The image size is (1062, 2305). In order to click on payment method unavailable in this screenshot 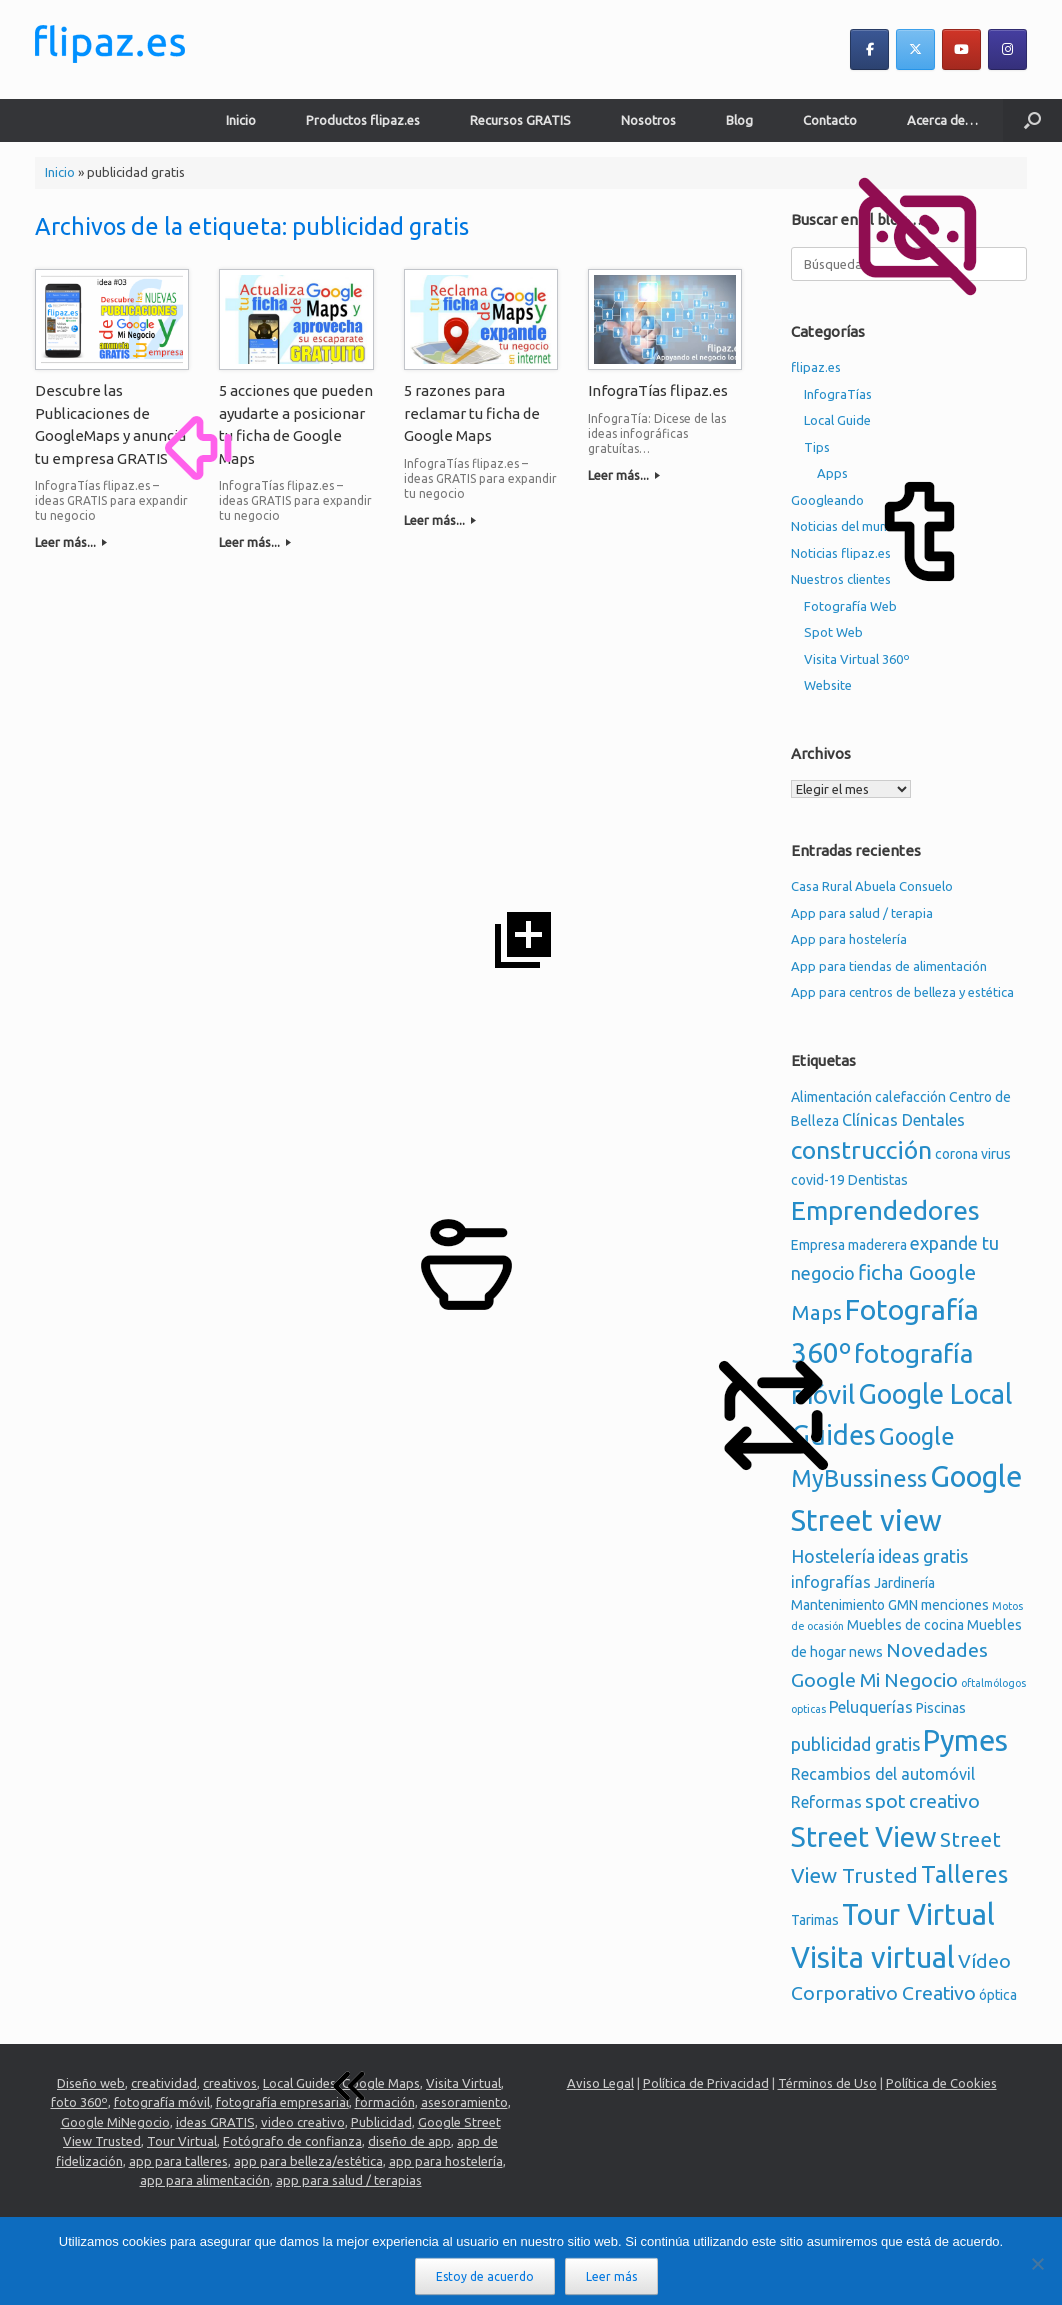, I will do `click(917, 236)`.